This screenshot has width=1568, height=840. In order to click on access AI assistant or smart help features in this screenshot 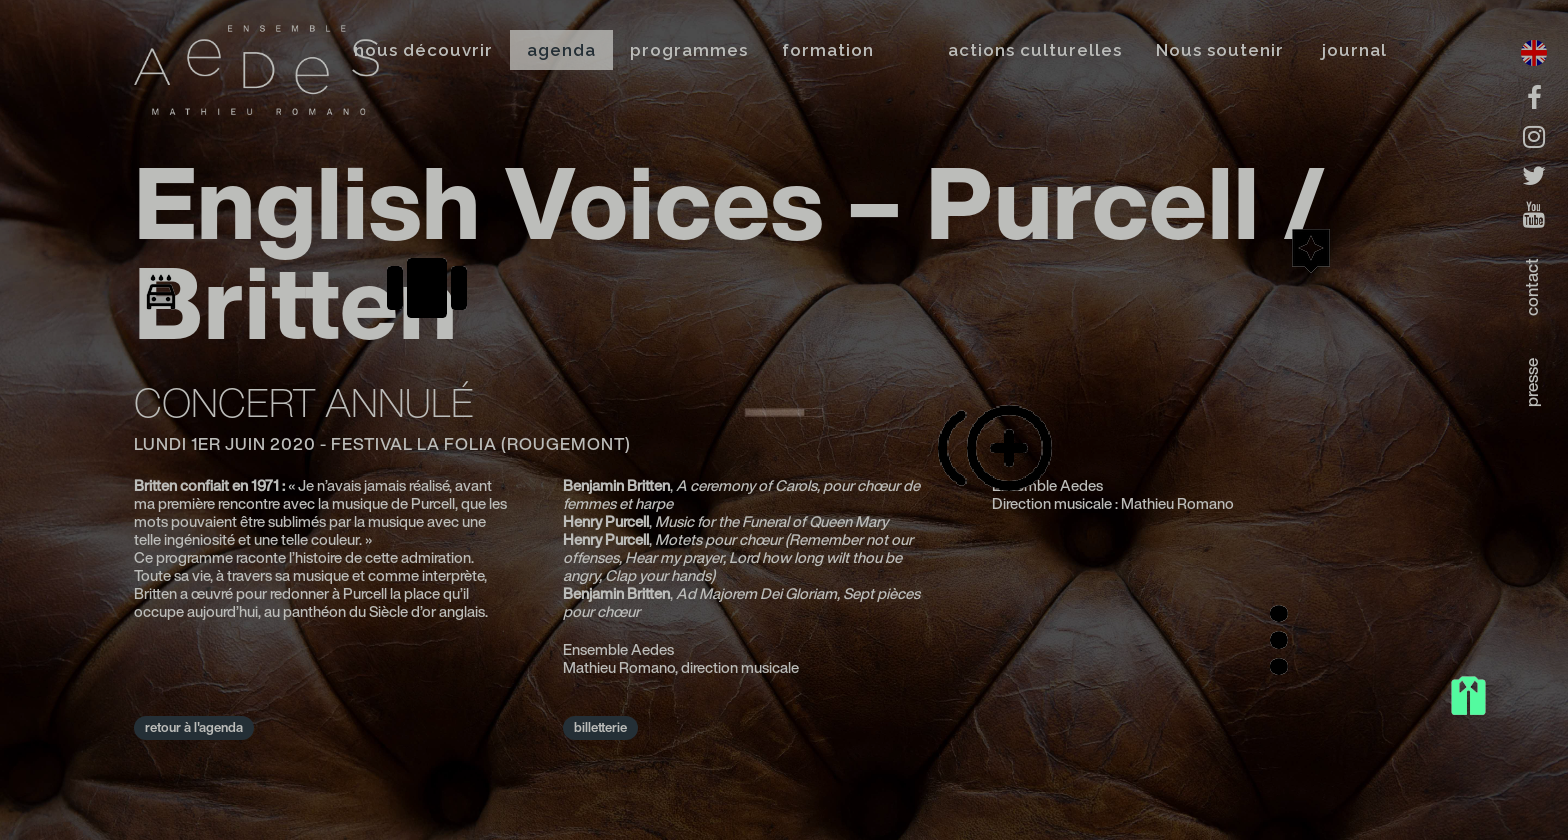, I will do `click(1311, 250)`.